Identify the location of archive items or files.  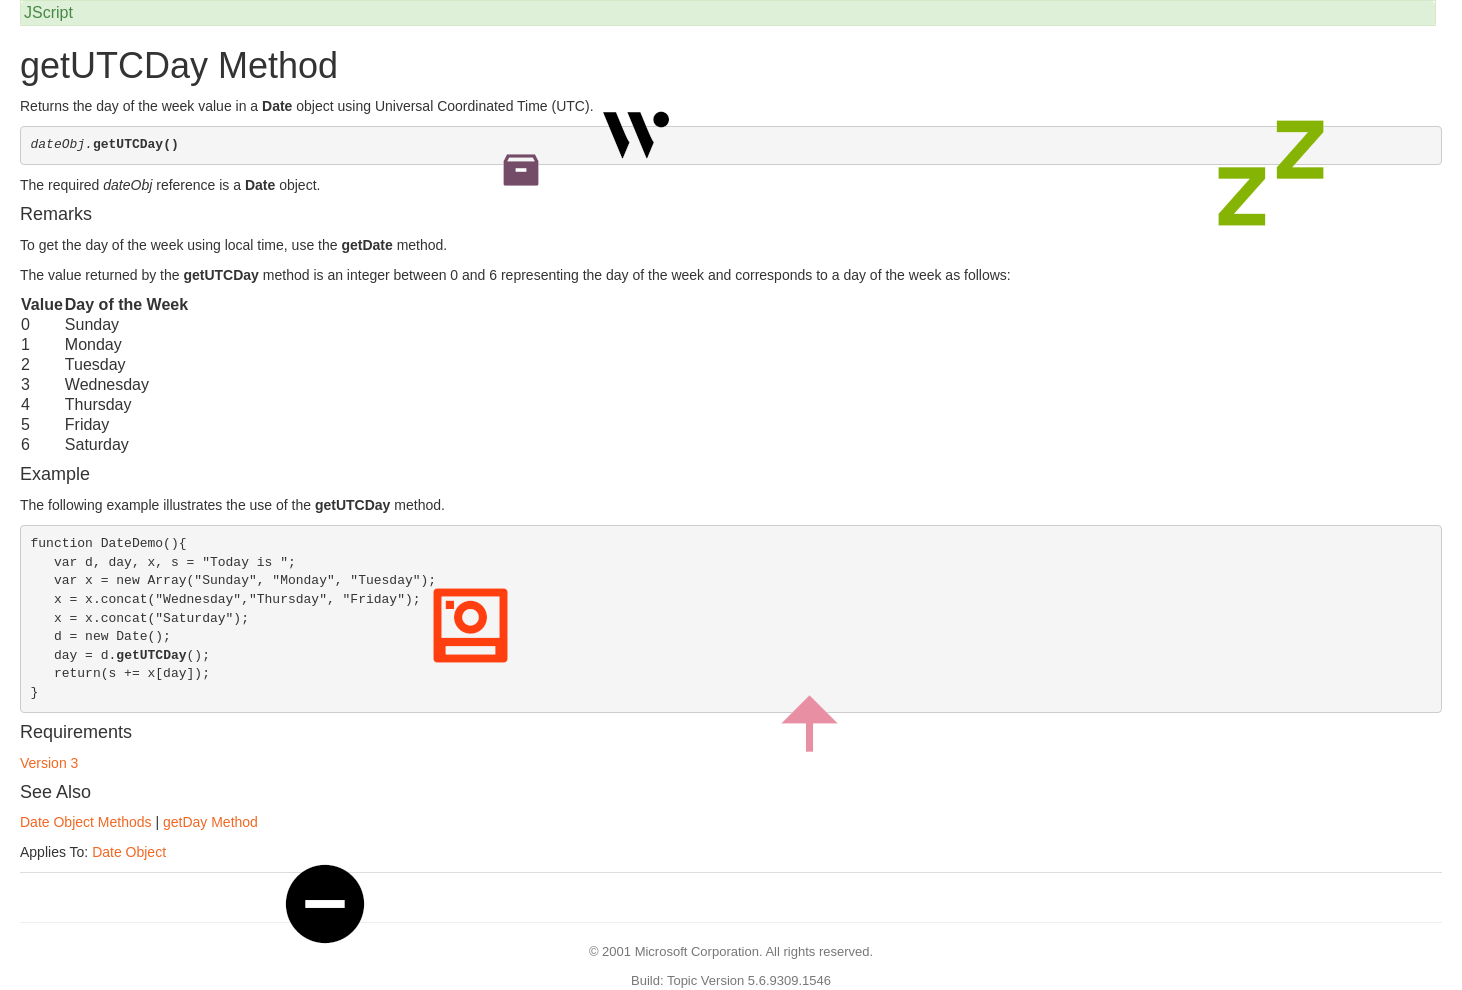
(521, 170).